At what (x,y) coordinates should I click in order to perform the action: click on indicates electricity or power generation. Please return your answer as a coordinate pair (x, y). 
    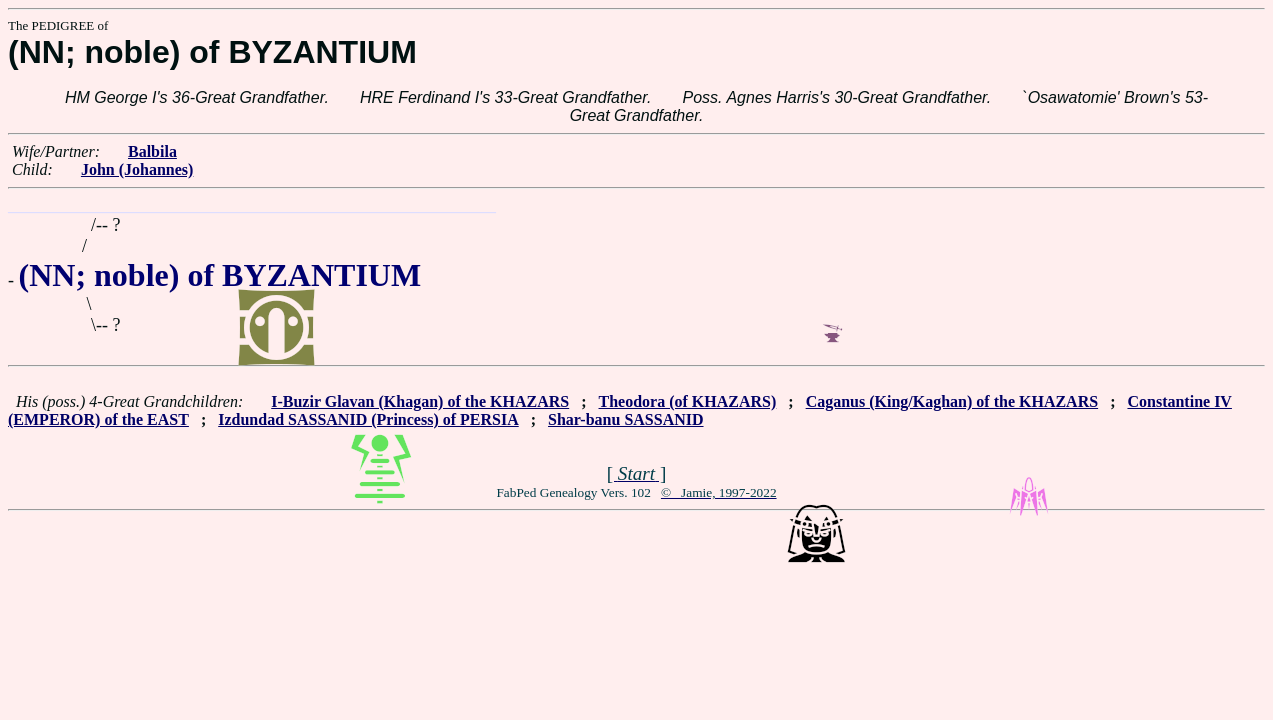
    Looking at the image, I should click on (380, 469).